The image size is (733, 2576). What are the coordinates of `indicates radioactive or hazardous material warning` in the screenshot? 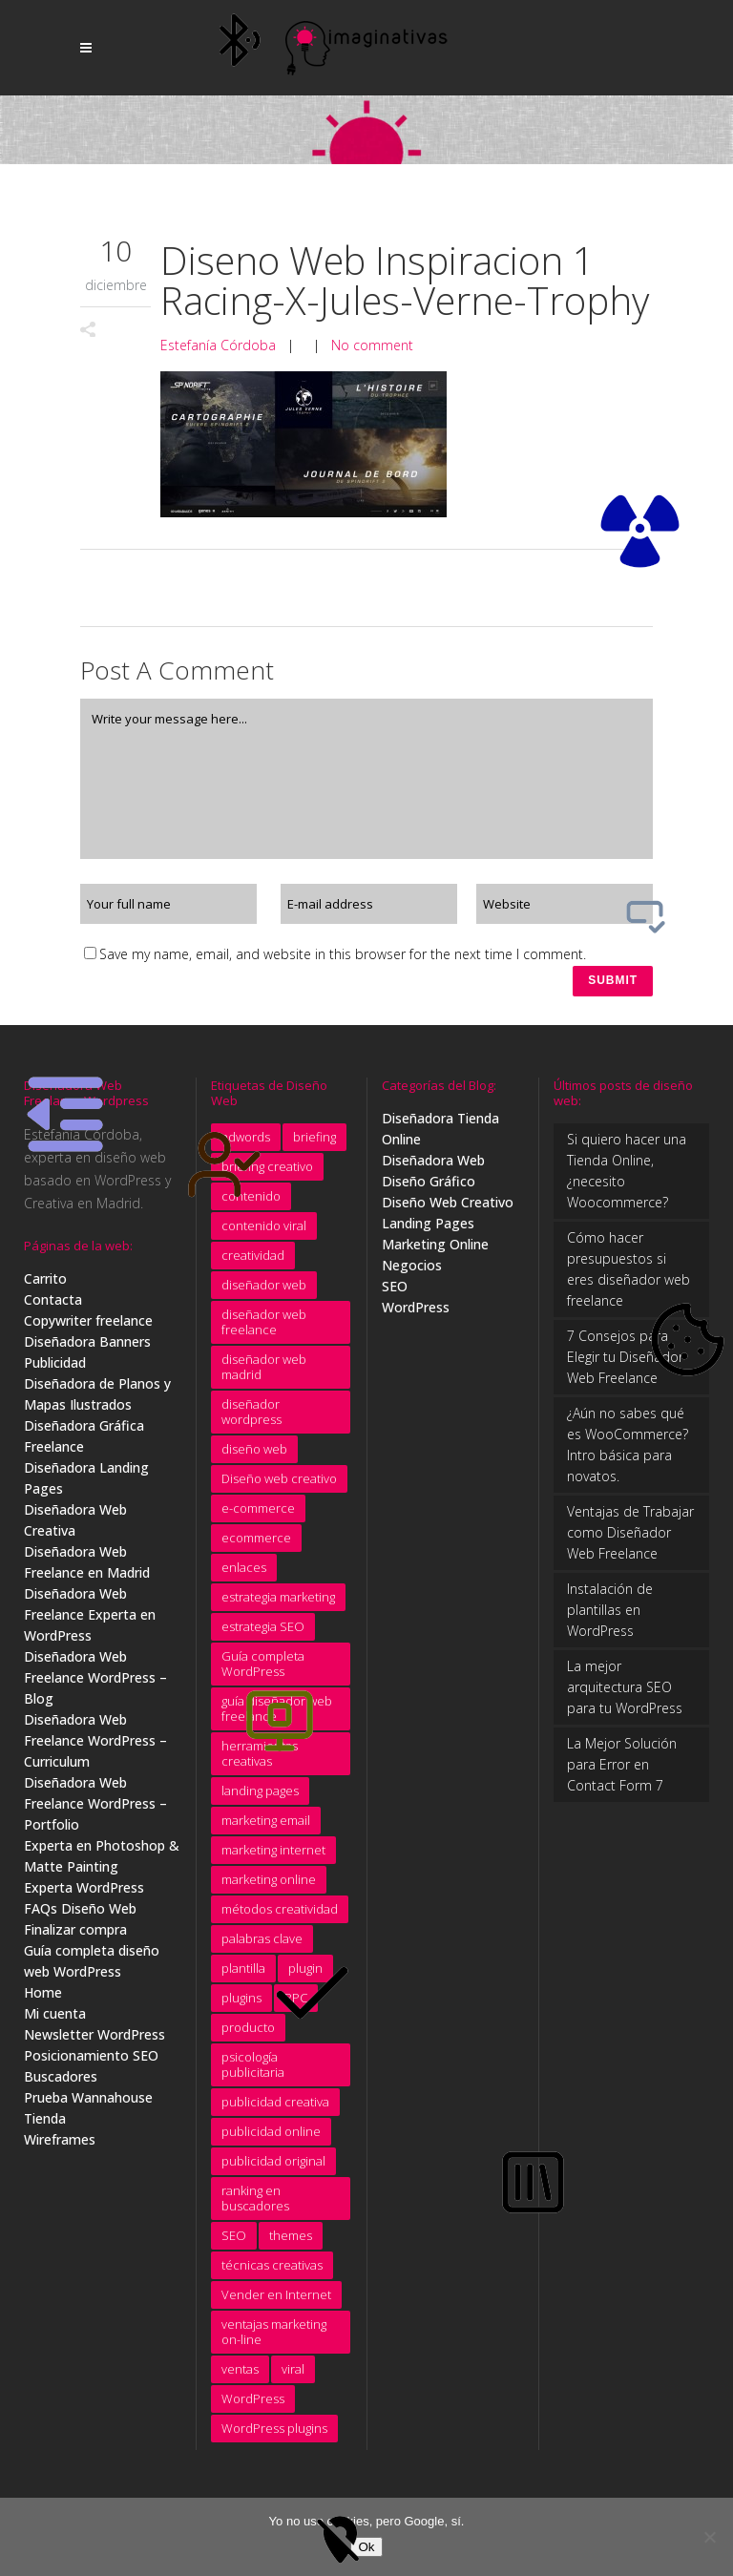 It's located at (639, 528).